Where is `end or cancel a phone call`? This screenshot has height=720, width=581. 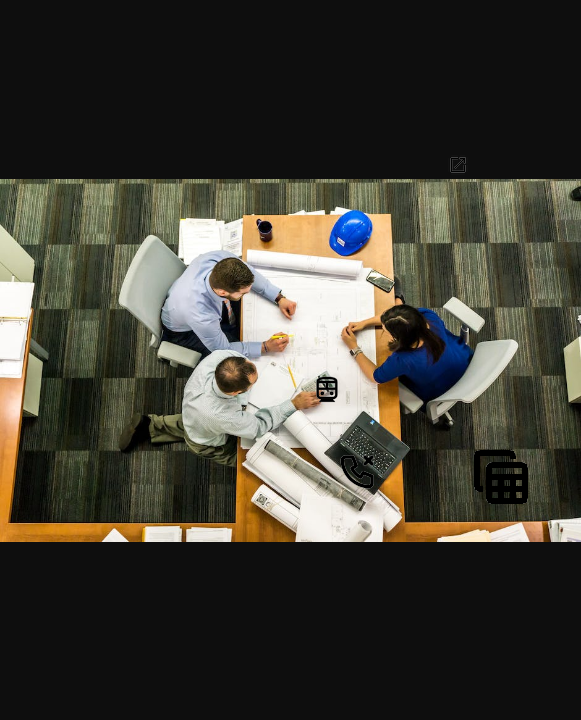
end or cancel a phone call is located at coordinates (358, 471).